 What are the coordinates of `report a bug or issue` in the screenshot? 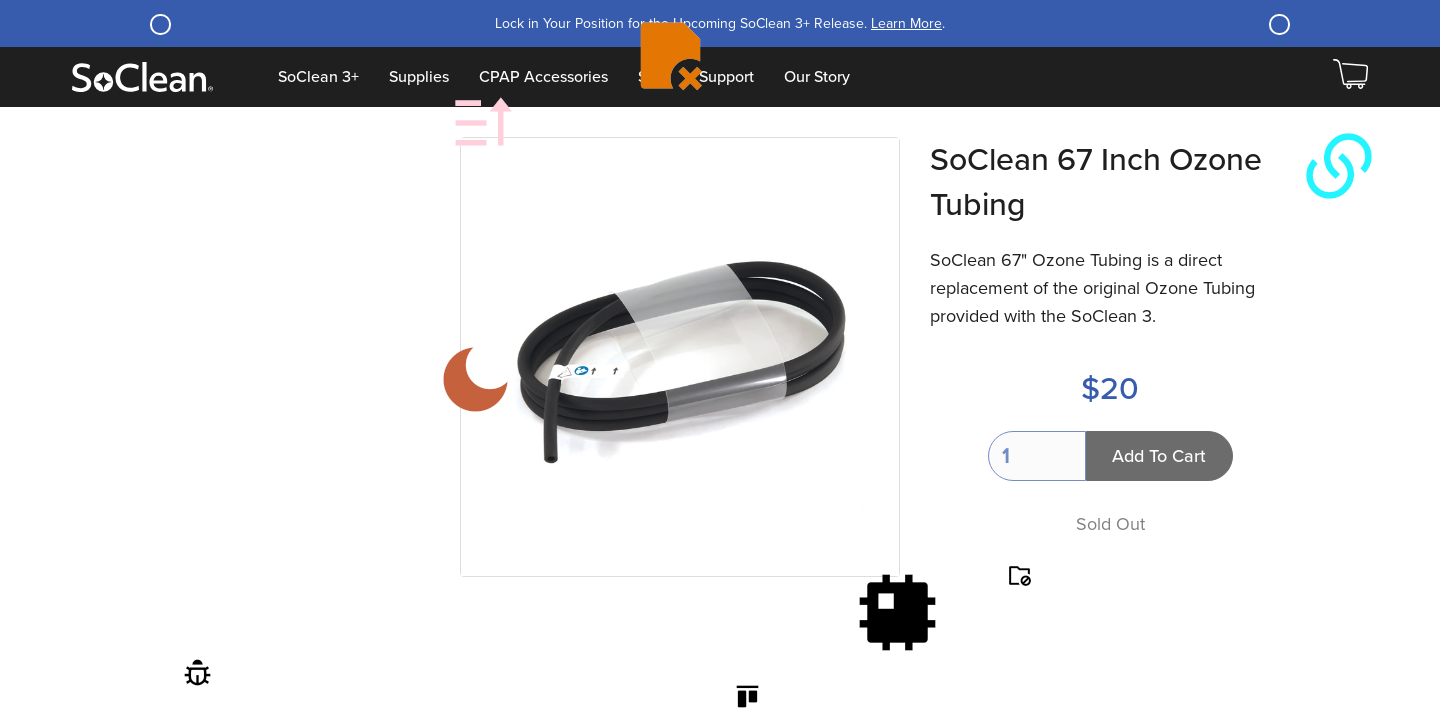 It's located at (197, 672).